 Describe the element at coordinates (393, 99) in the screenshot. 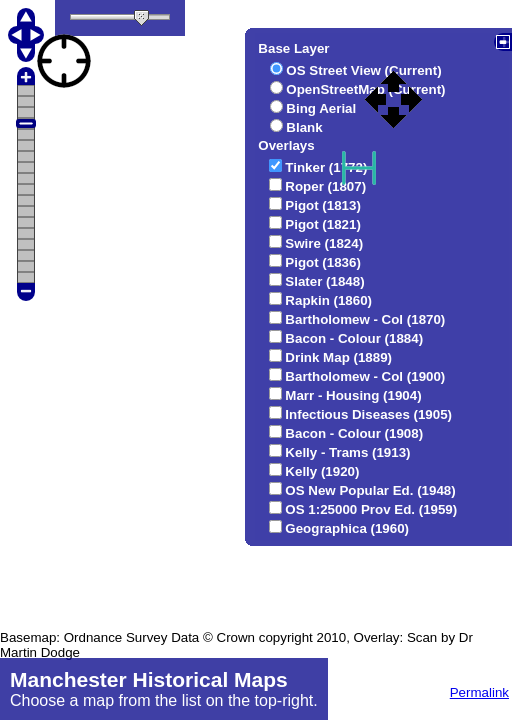

I see `move or drag this element freely` at that location.